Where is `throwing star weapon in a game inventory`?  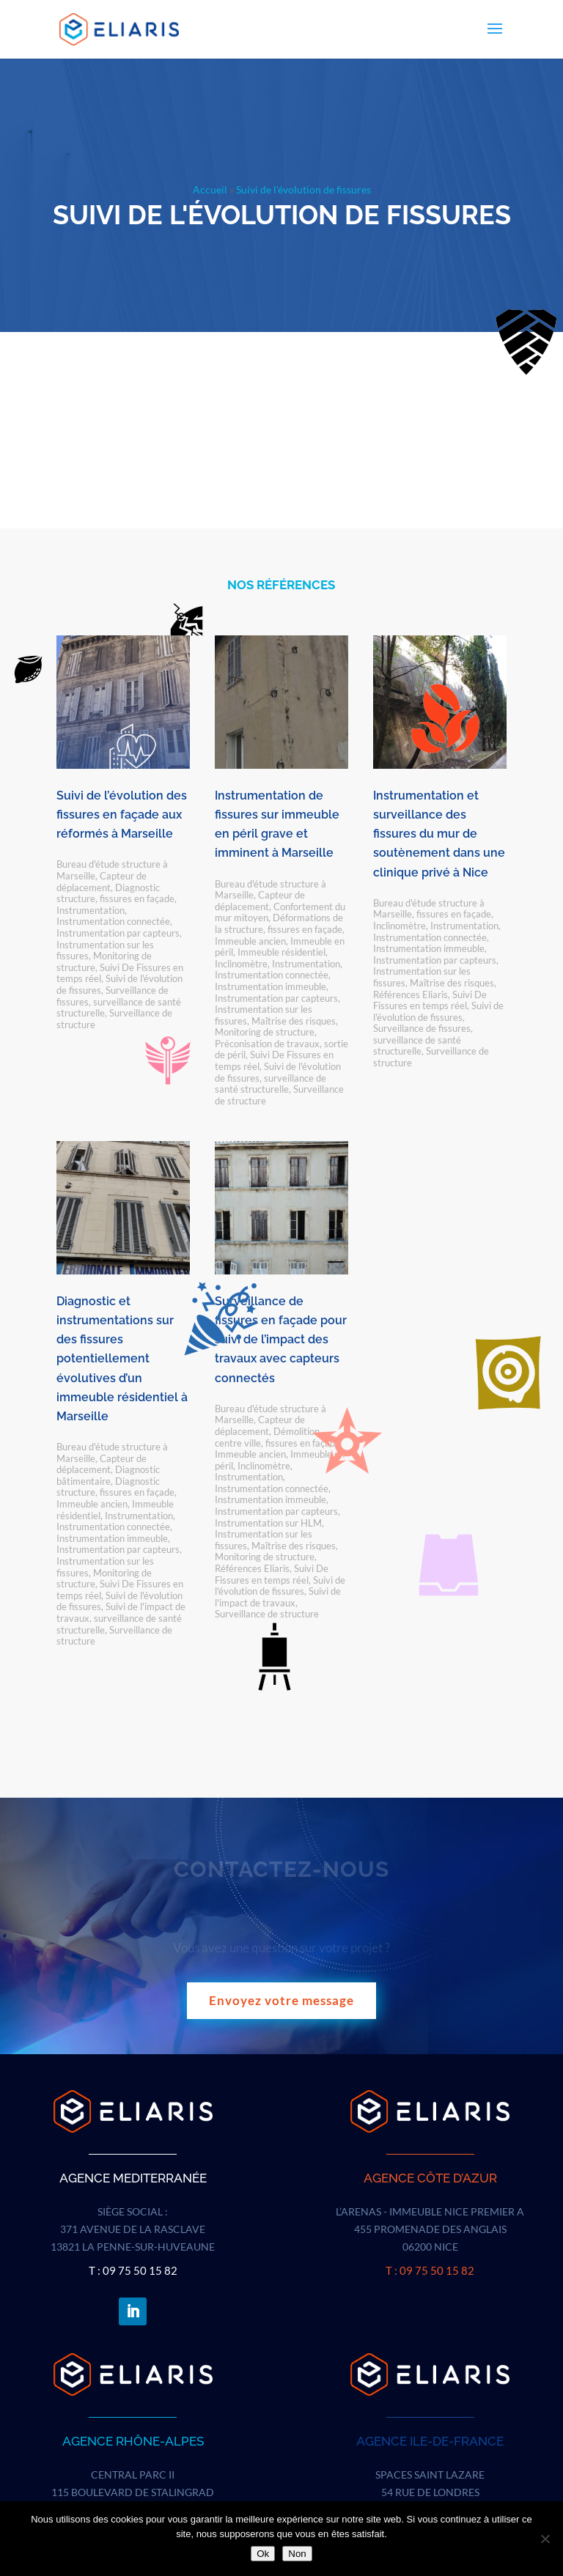 throwing star weapon in a game inventory is located at coordinates (347, 1440).